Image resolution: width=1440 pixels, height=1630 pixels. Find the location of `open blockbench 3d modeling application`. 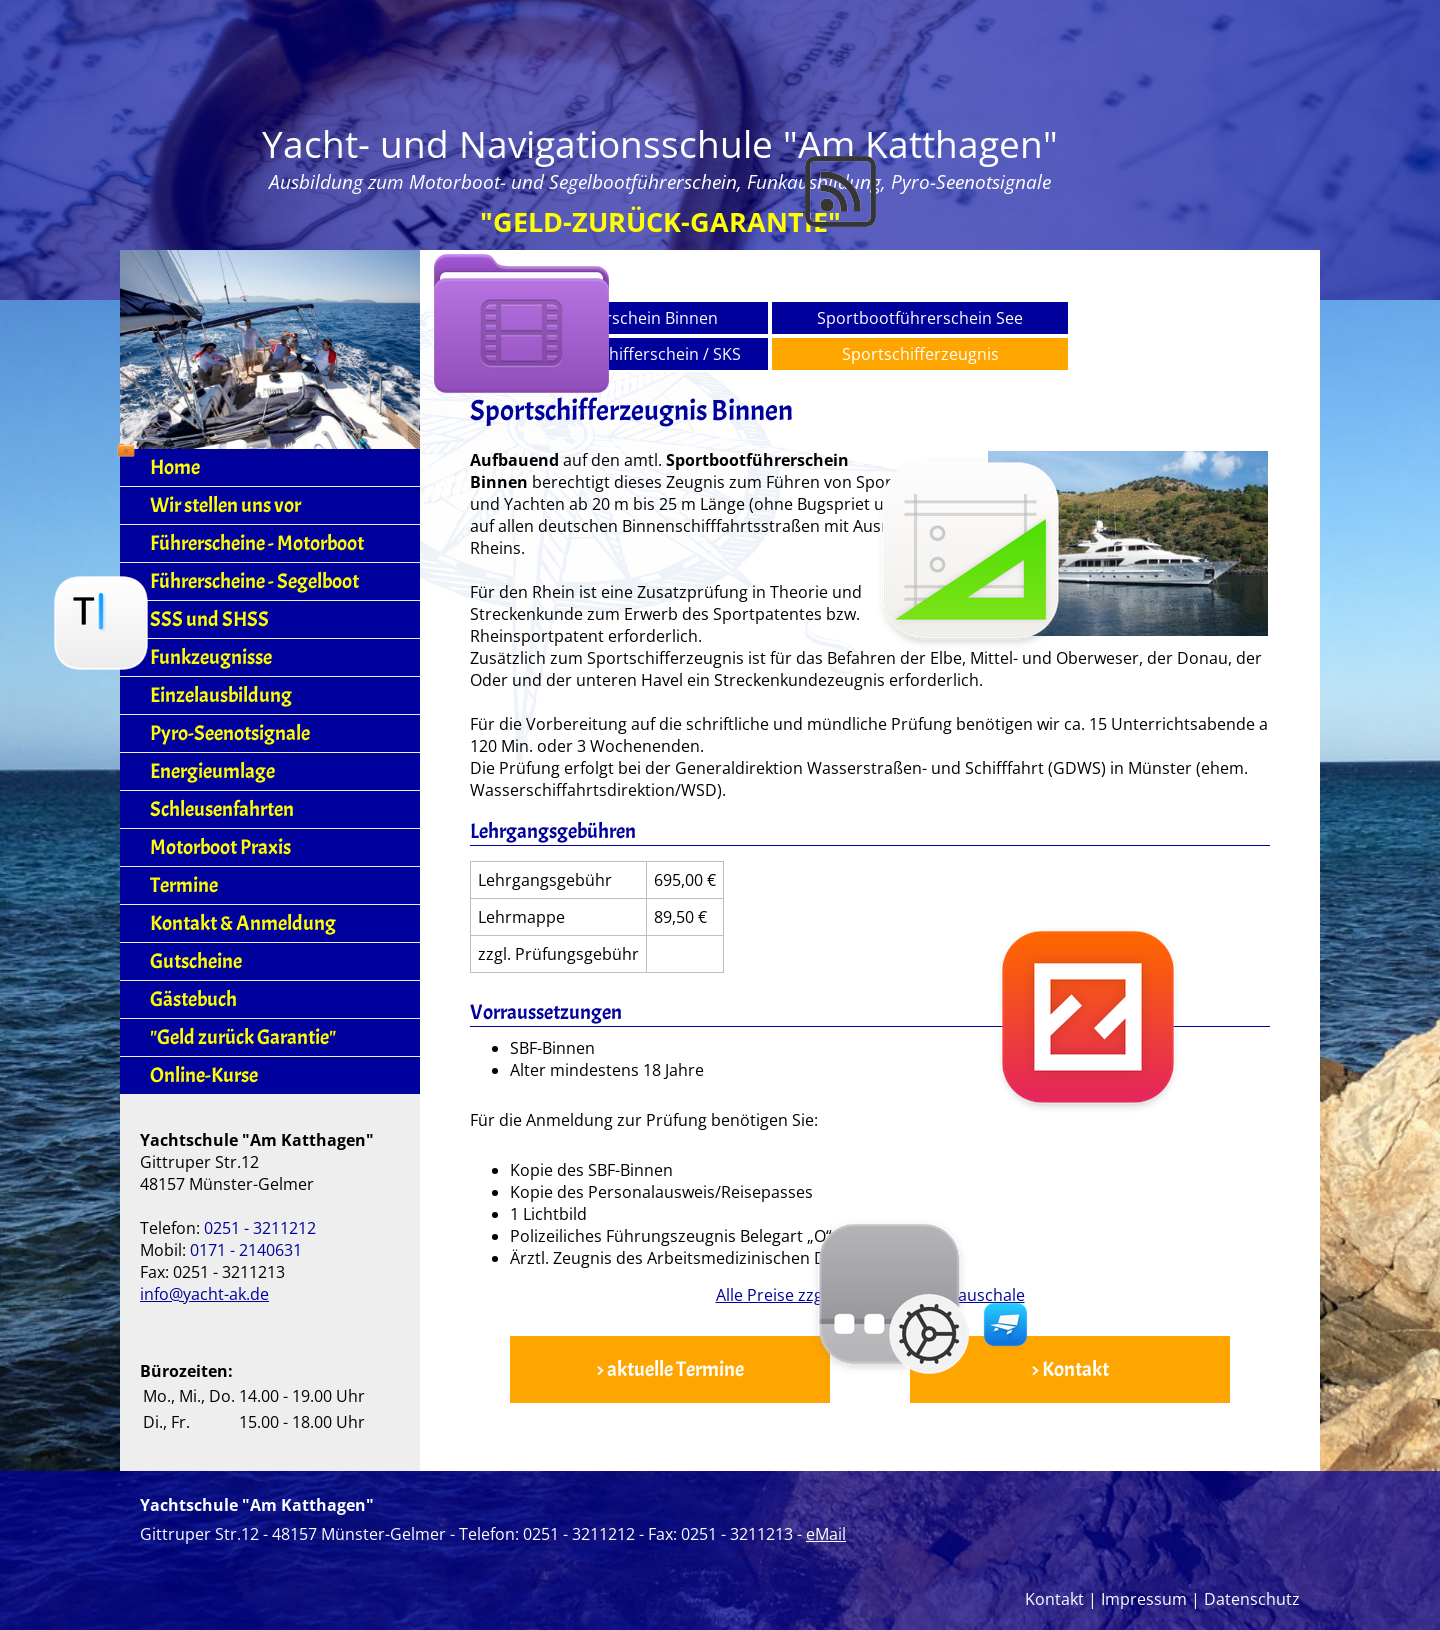

open blockbench 3d modeling application is located at coordinates (1005, 1324).